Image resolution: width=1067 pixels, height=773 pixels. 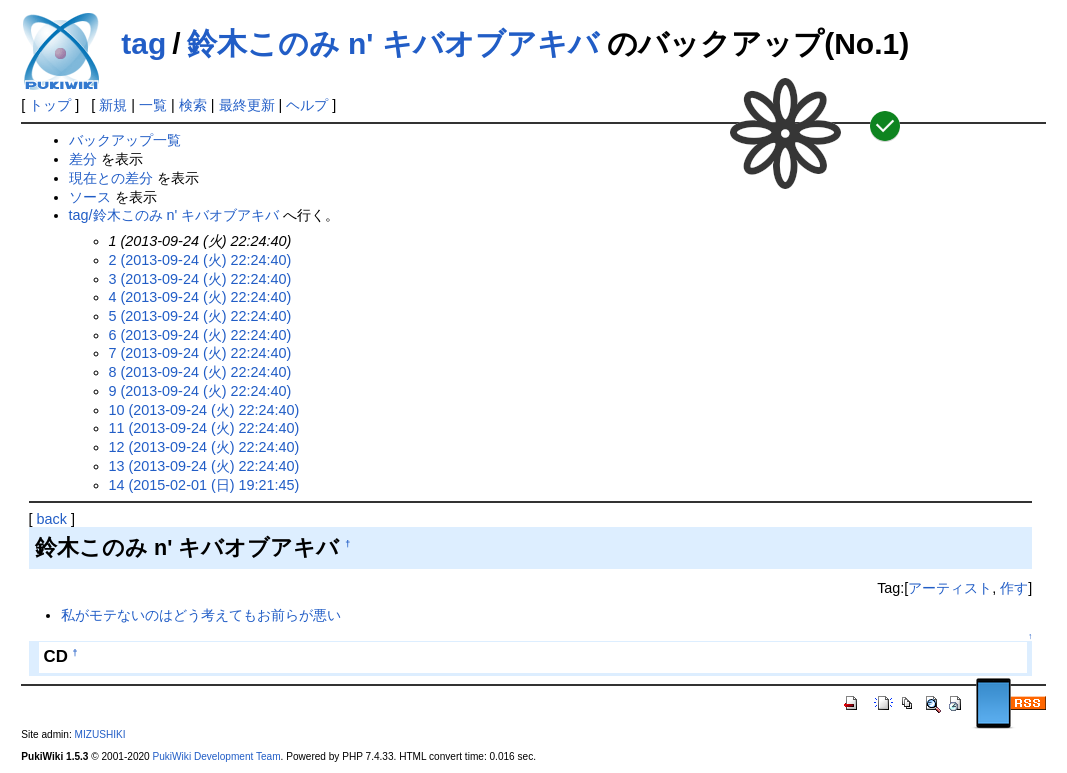 I want to click on indicates default or selected item, so click(x=885, y=126).